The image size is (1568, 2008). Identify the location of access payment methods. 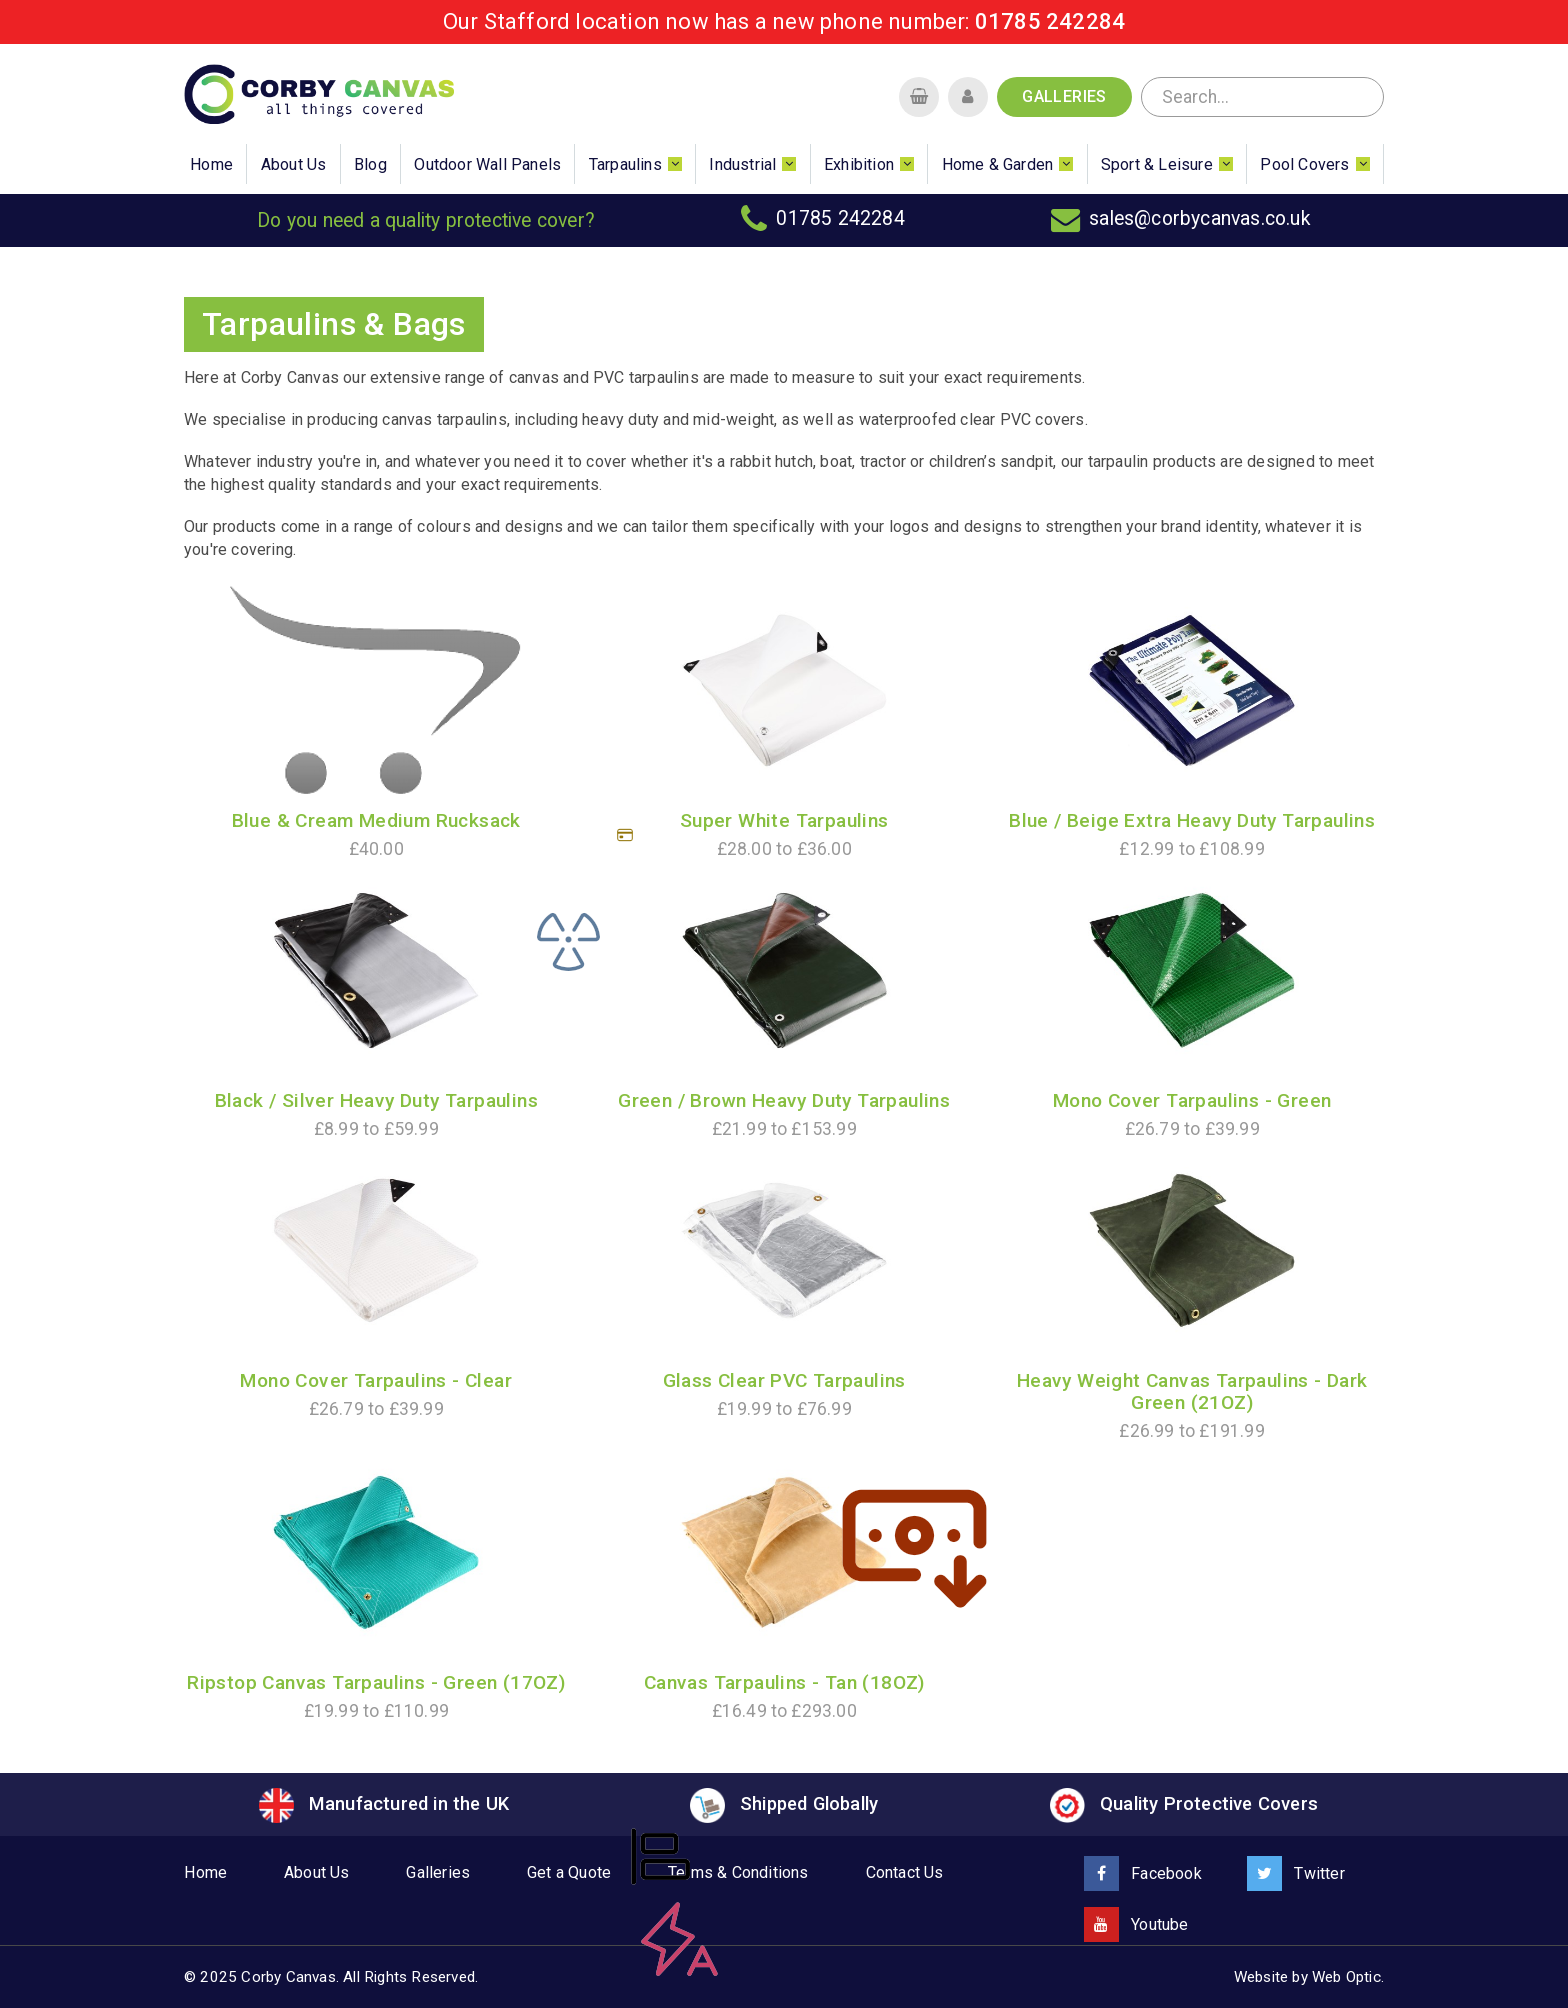
(625, 835).